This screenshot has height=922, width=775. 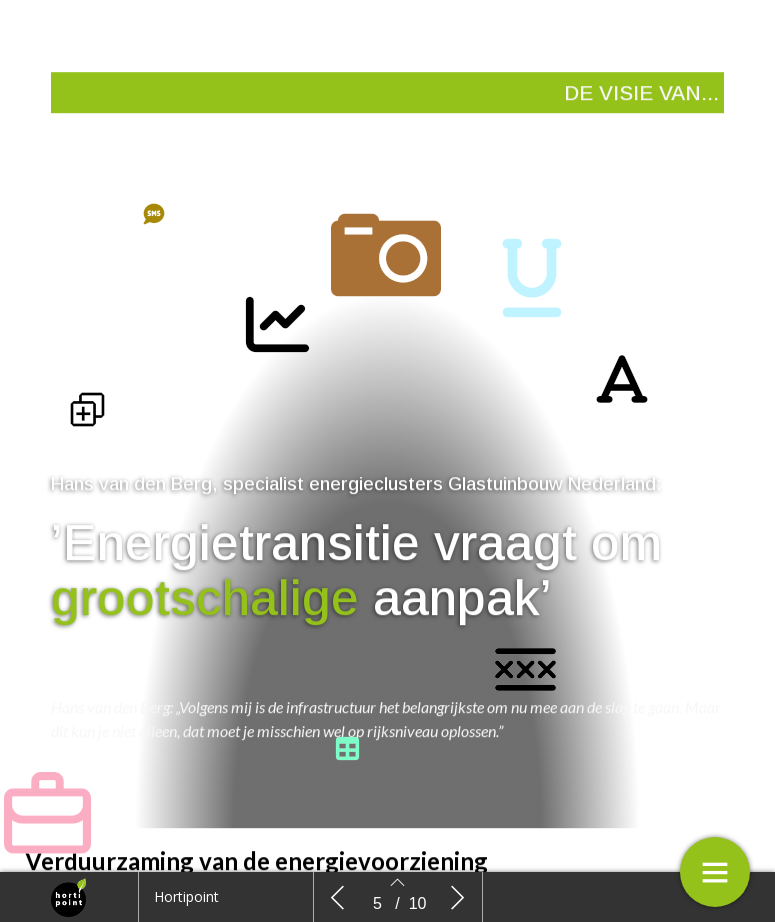 What do you see at coordinates (47, 815) in the screenshot?
I see `access work or business-related content` at bounding box center [47, 815].